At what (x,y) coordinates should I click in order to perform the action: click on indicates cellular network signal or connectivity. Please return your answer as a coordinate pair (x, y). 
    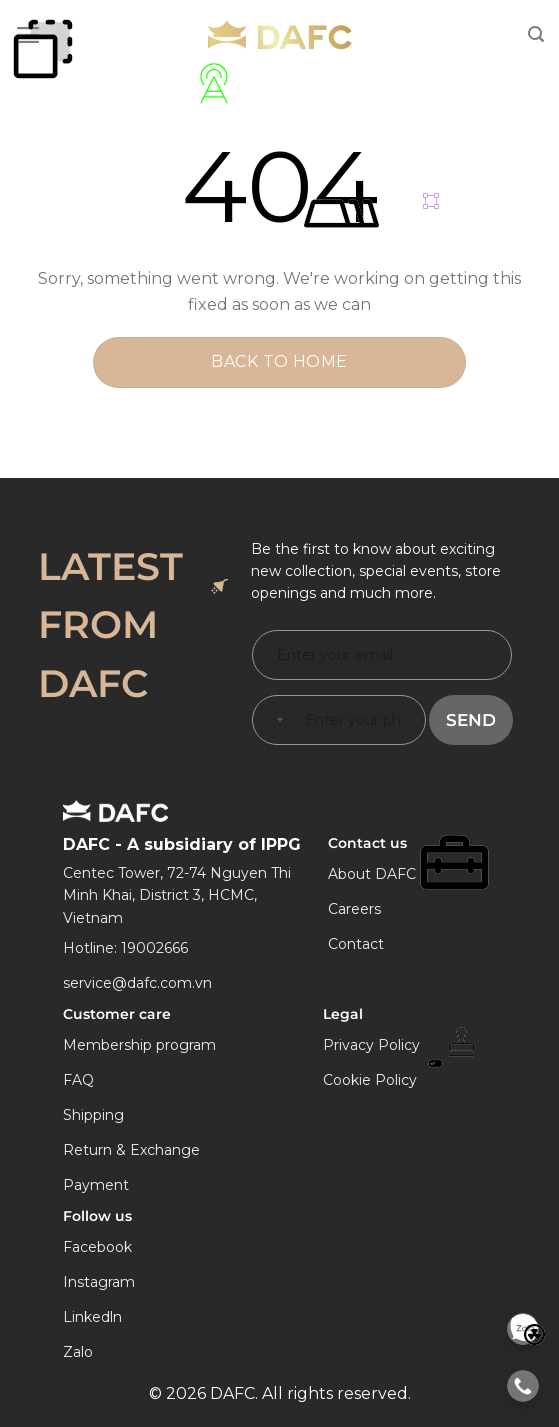
    Looking at the image, I should click on (214, 84).